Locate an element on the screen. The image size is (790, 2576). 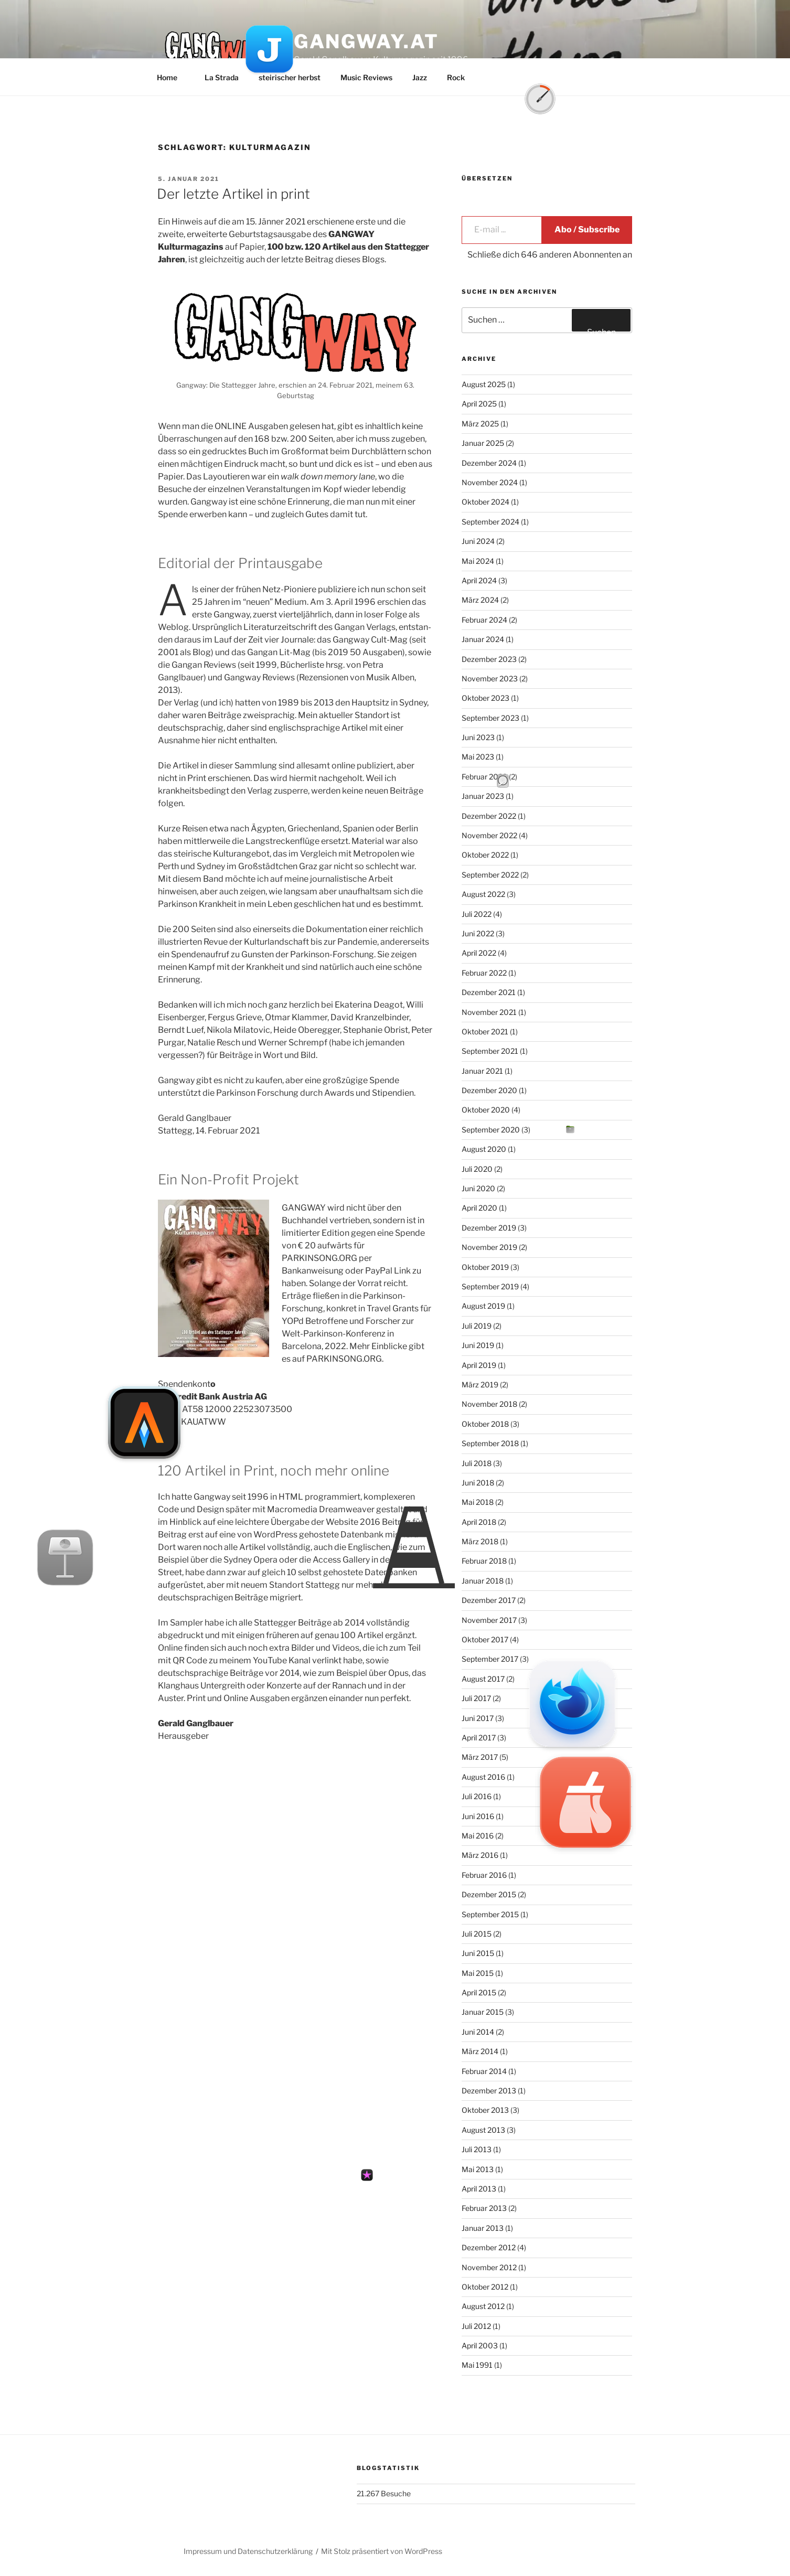
launch alacritty terminal emulator is located at coordinates (144, 1423).